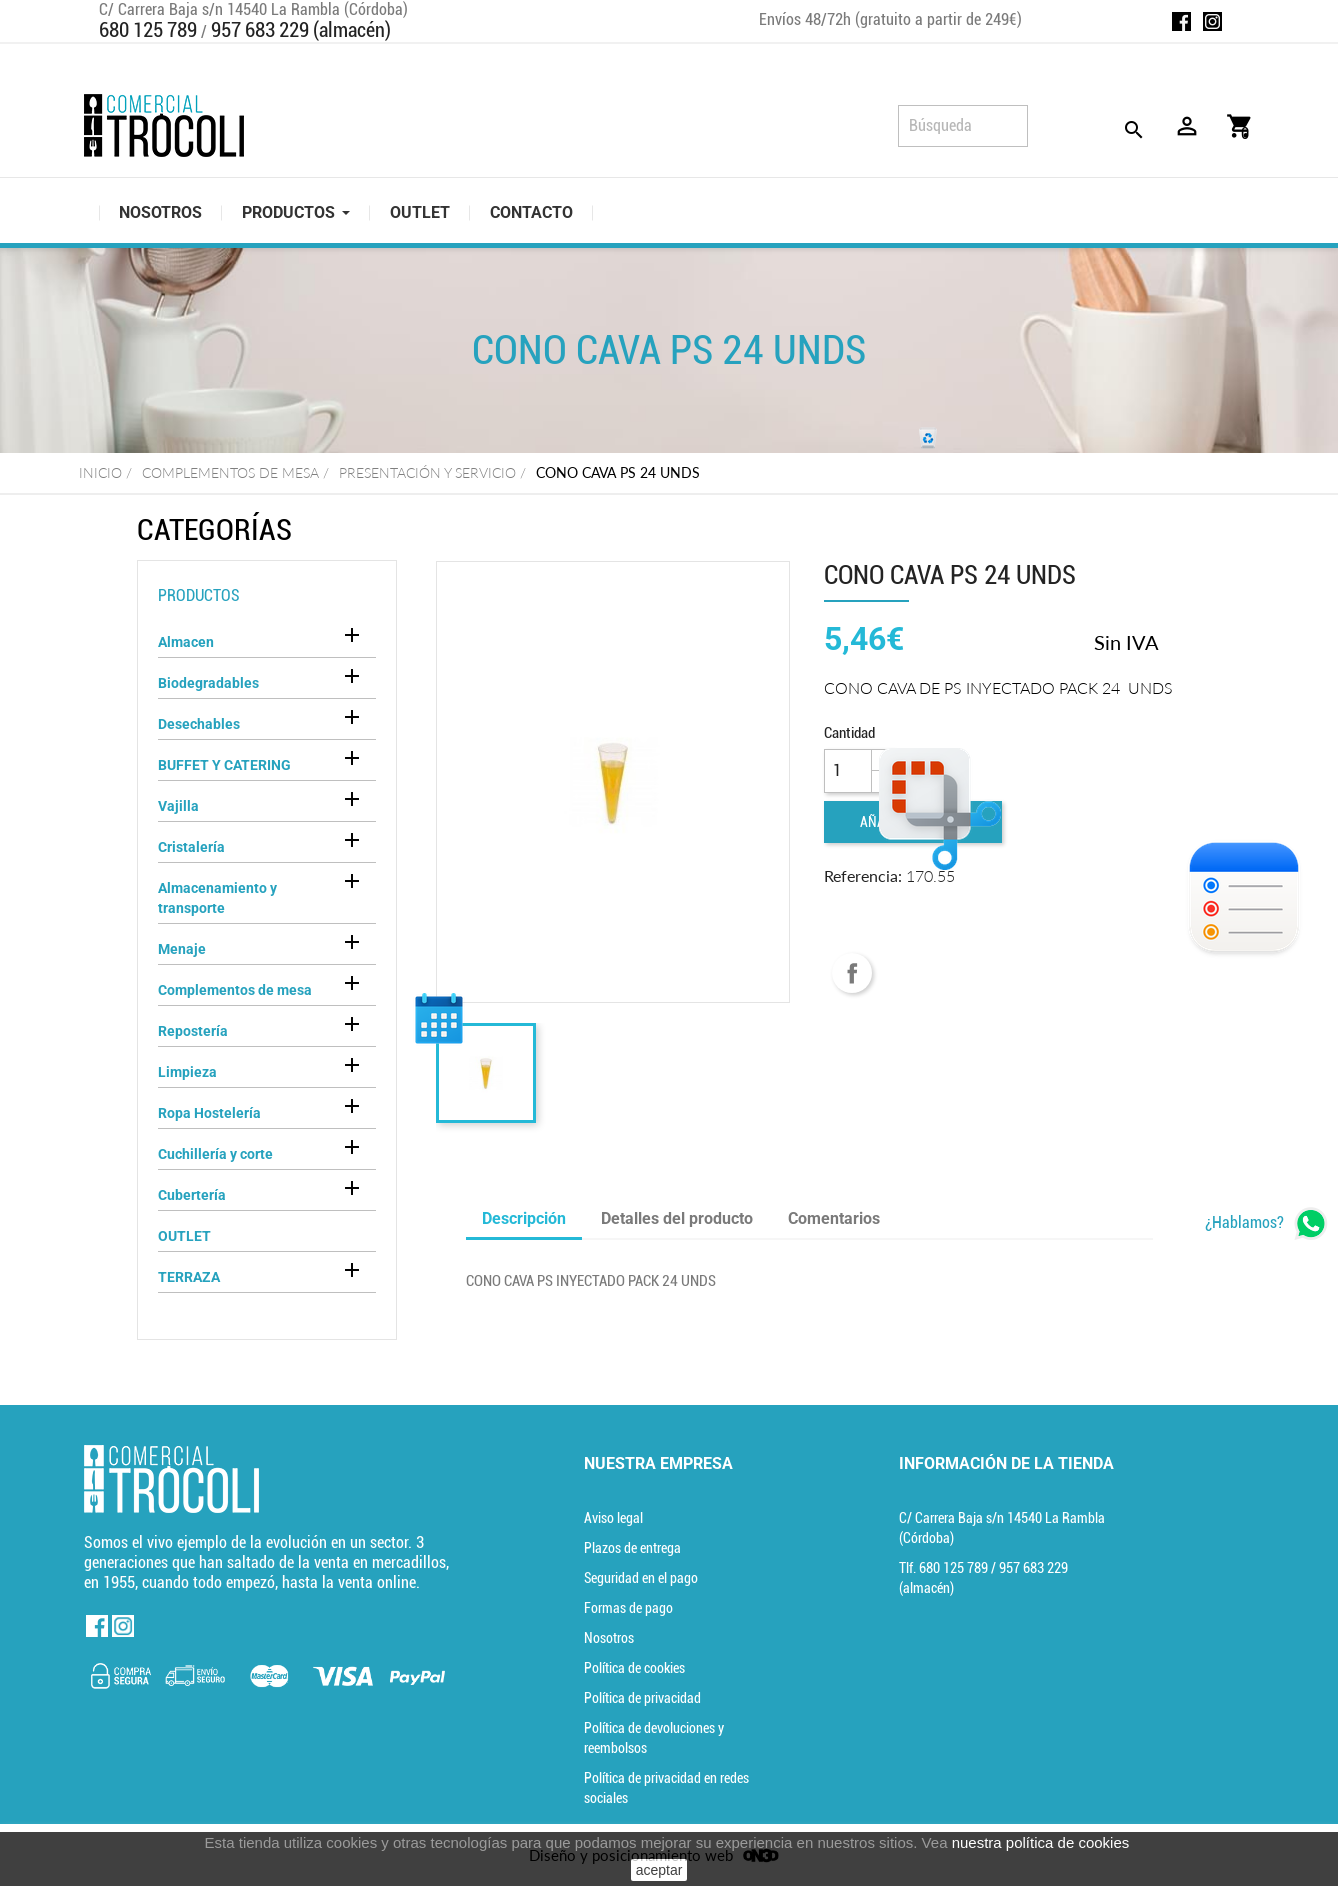 The width and height of the screenshot is (1338, 1886). I want to click on open the basket notes or list-taking app, so click(1244, 897).